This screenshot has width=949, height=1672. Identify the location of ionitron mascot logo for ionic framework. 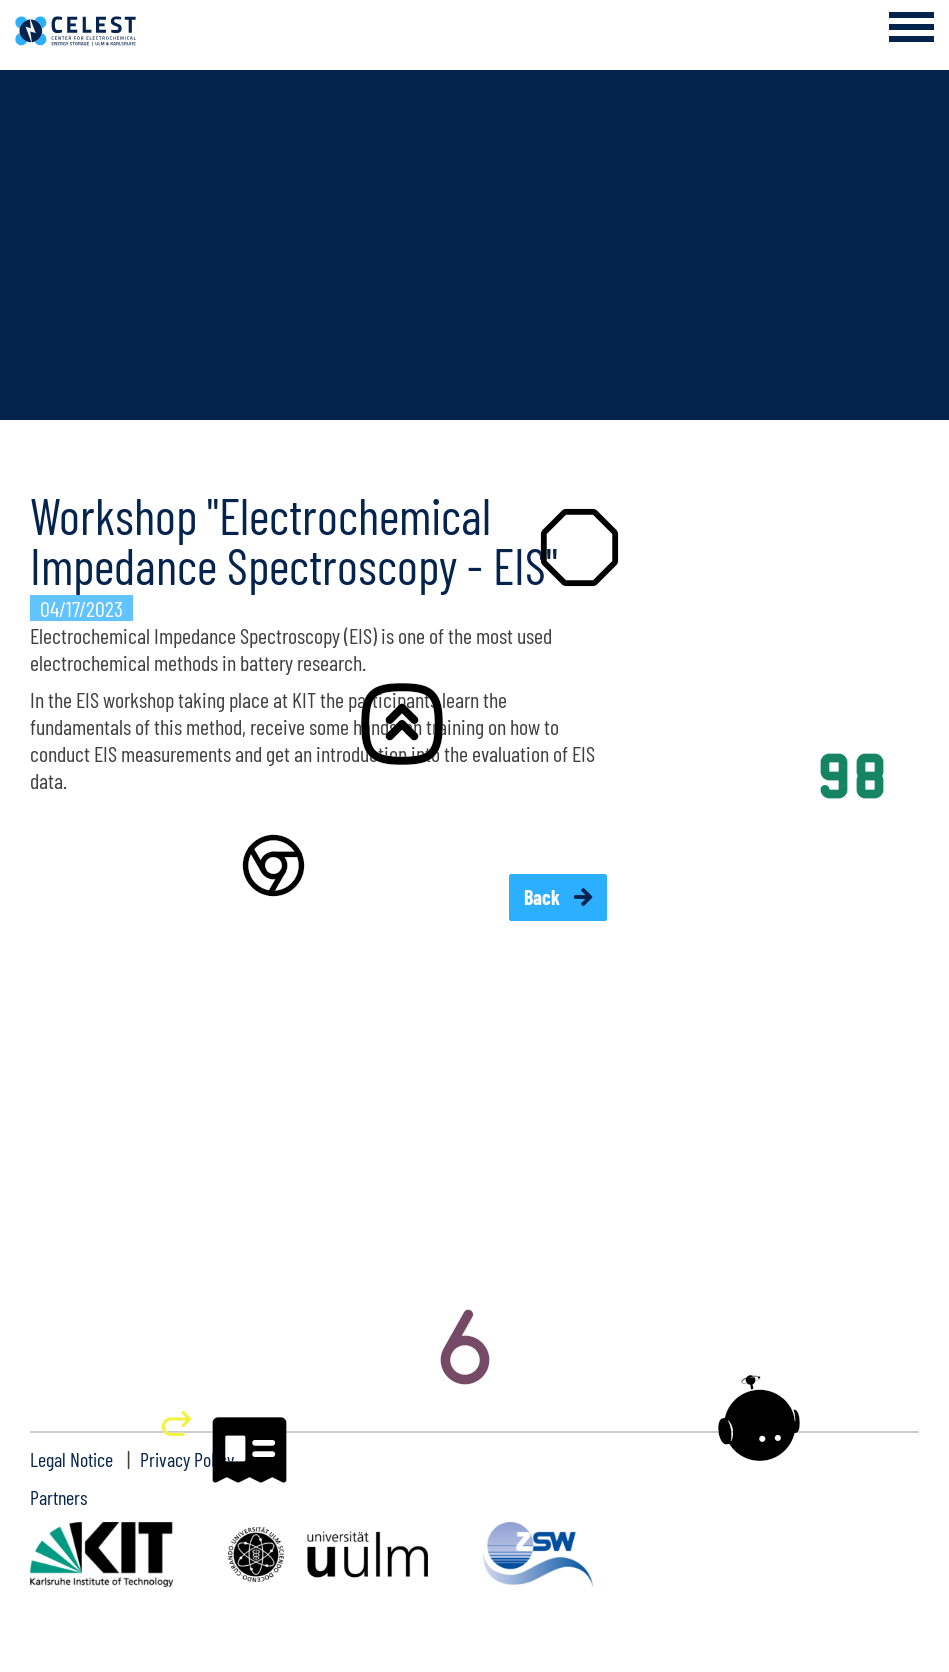
(759, 1418).